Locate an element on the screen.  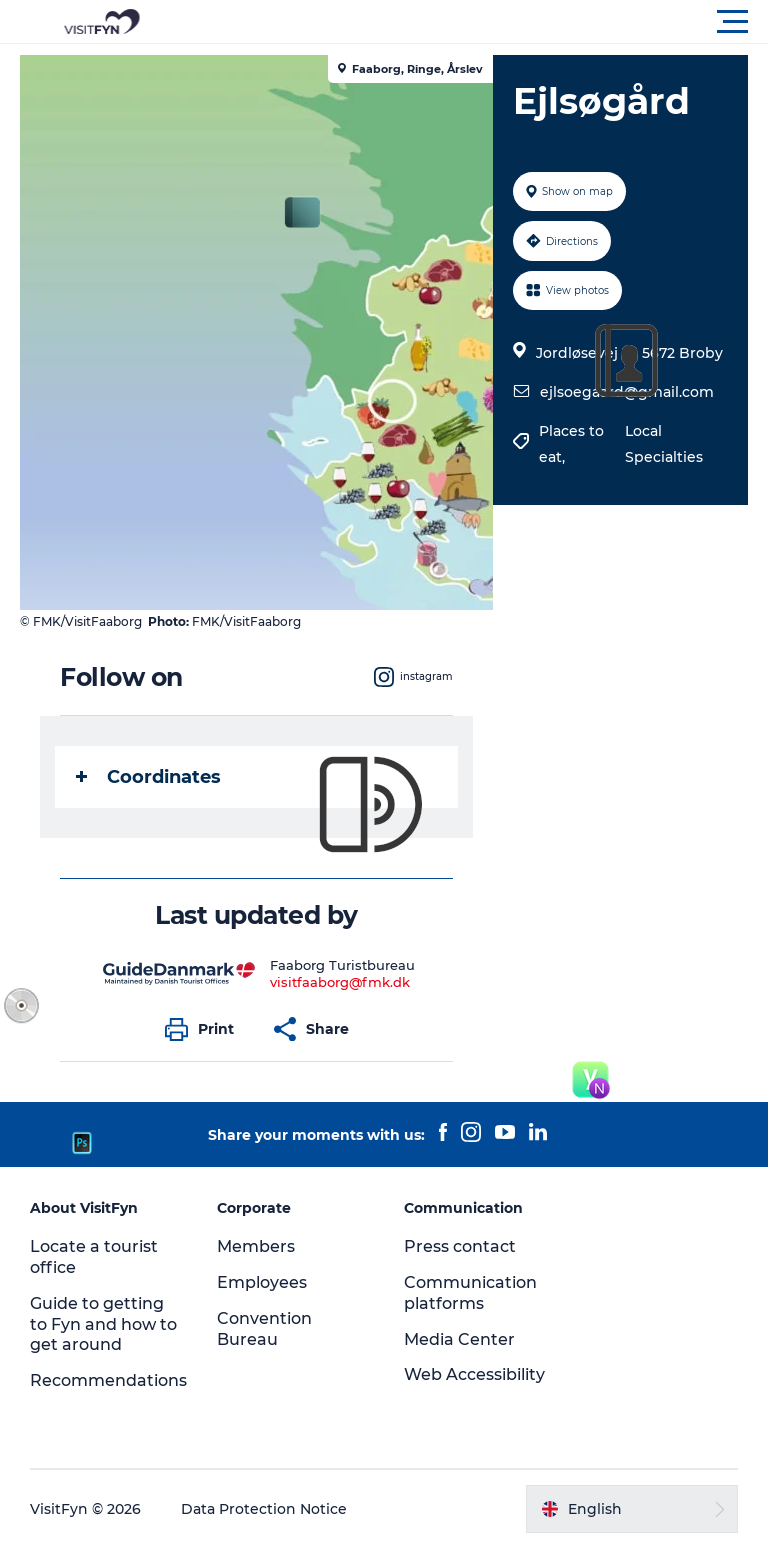
view unplayed albums in your music library is located at coordinates (367, 804).